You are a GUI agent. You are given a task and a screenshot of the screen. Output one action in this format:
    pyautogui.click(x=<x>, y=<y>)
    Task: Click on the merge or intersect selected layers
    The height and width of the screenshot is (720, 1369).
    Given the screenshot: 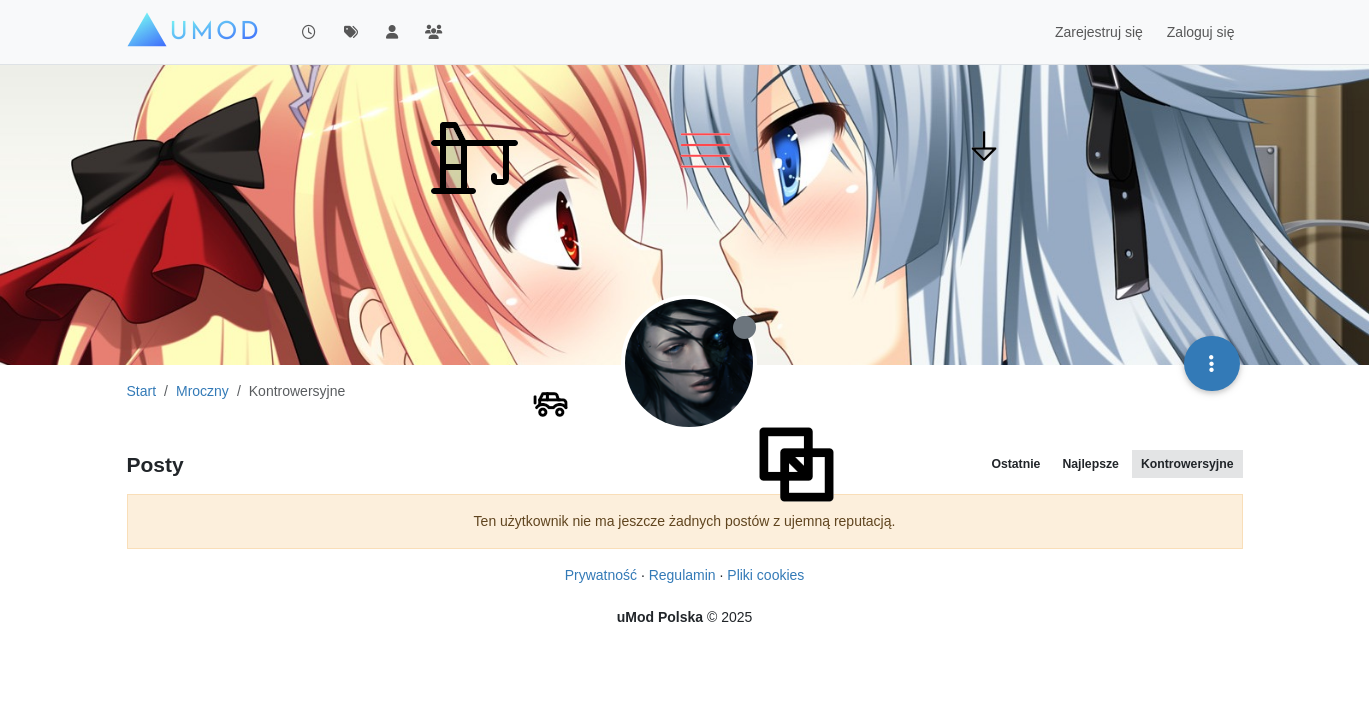 What is the action you would take?
    pyautogui.click(x=796, y=464)
    